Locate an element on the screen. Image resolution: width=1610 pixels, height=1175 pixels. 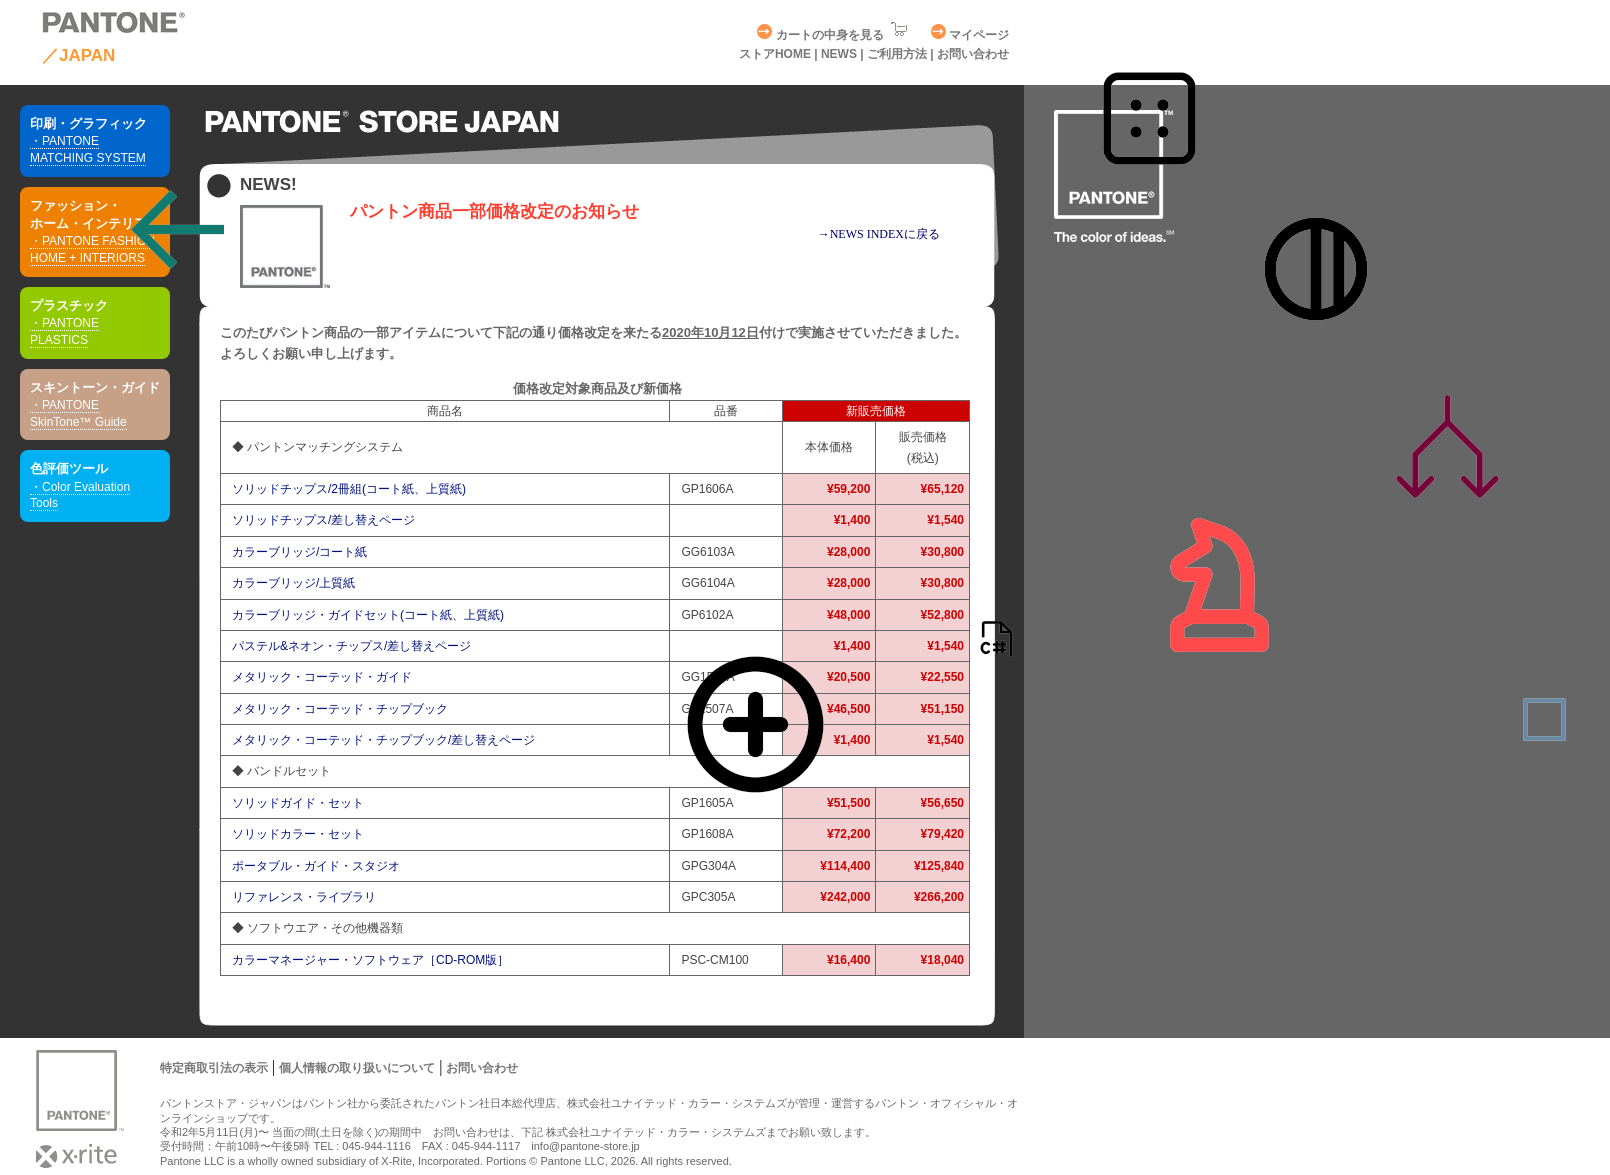
toggle between light and dark mode is located at coordinates (1316, 269).